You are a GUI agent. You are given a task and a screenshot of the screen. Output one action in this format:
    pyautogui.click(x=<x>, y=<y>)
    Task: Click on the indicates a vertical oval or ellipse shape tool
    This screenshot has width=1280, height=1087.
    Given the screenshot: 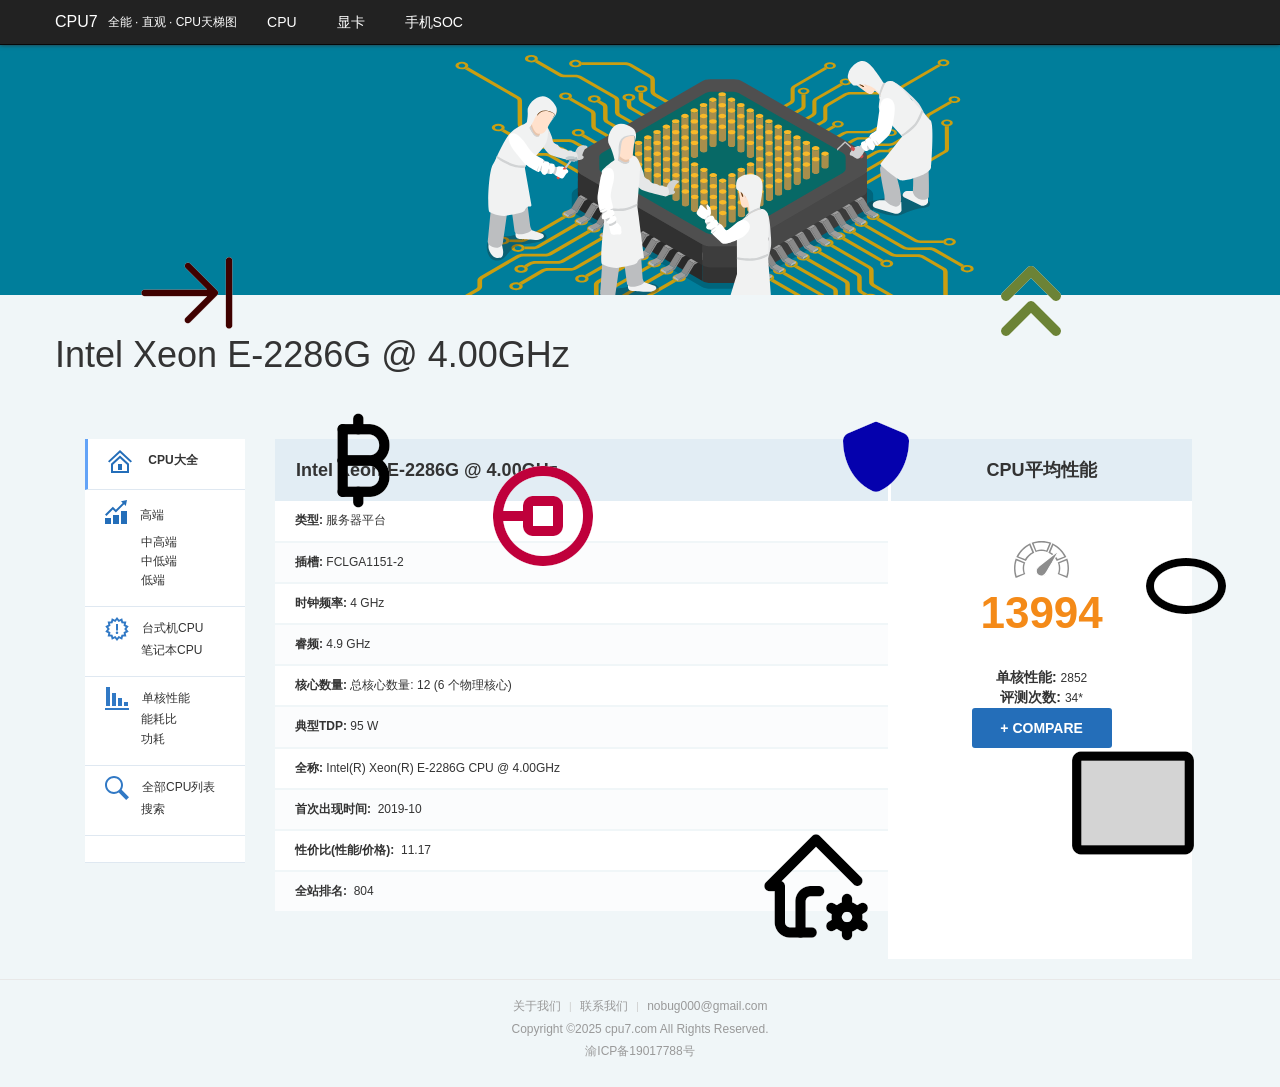 What is the action you would take?
    pyautogui.click(x=1186, y=586)
    